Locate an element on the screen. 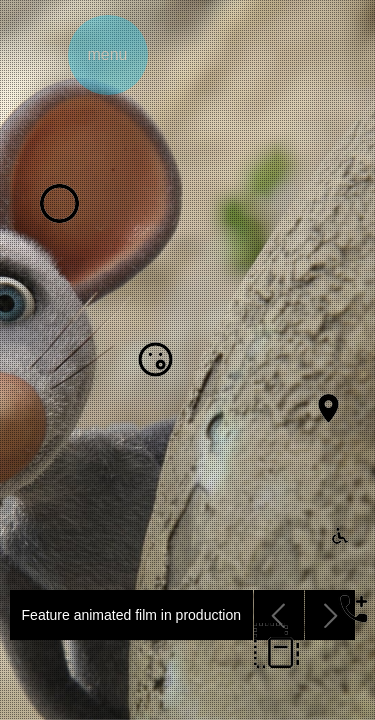  indicates singing or karaoke mode is located at coordinates (155, 359).